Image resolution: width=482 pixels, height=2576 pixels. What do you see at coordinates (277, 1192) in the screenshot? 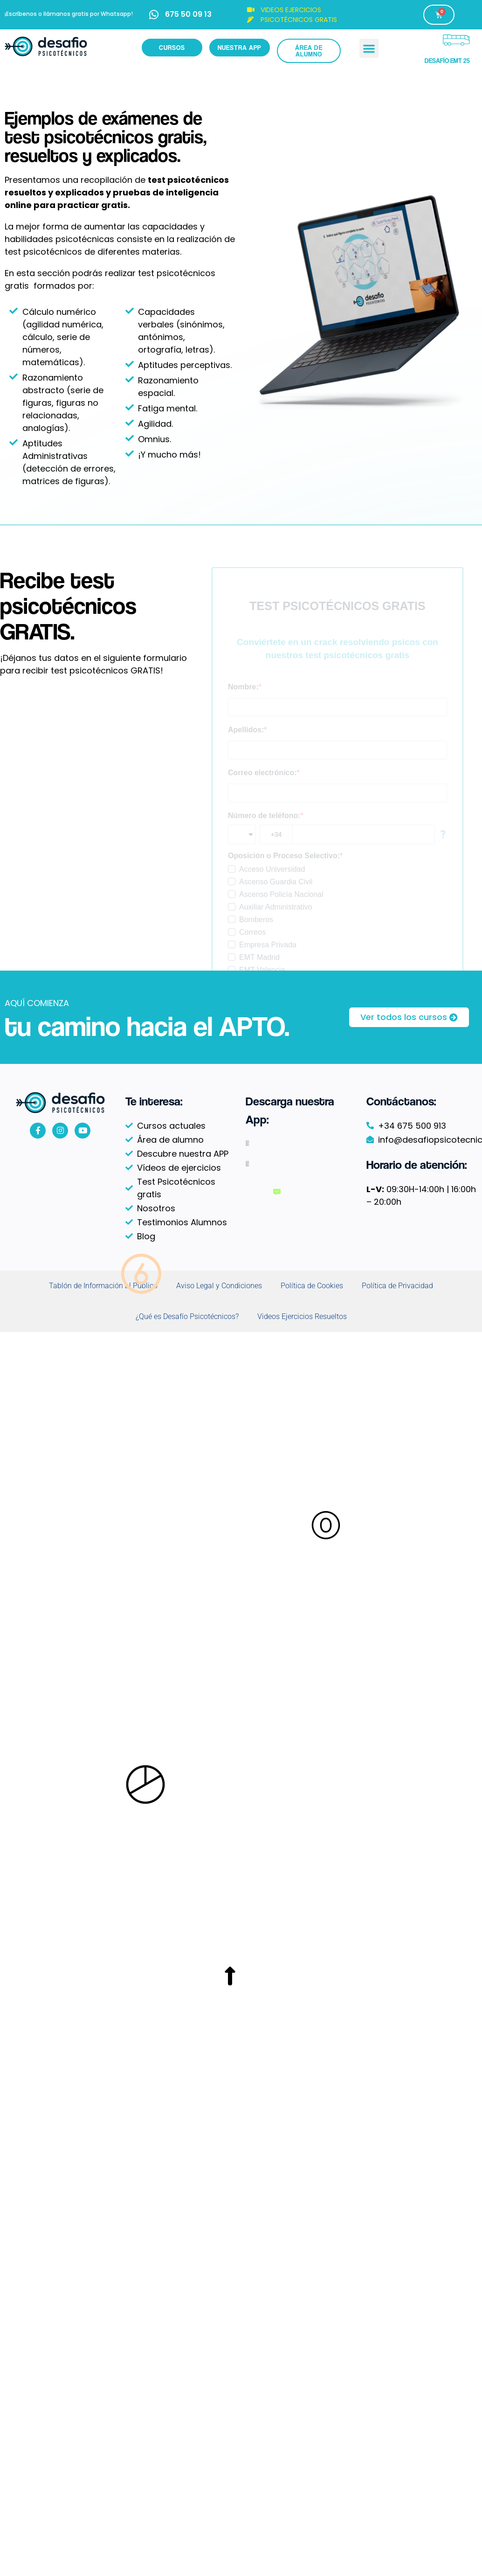
I see `open chat or messaging` at bounding box center [277, 1192].